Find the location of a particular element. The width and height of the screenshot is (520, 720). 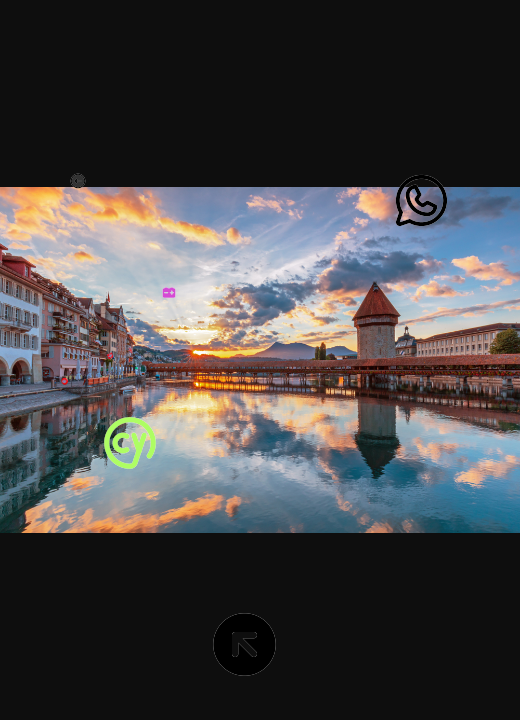

navigate back to previous screen is located at coordinates (244, 644).